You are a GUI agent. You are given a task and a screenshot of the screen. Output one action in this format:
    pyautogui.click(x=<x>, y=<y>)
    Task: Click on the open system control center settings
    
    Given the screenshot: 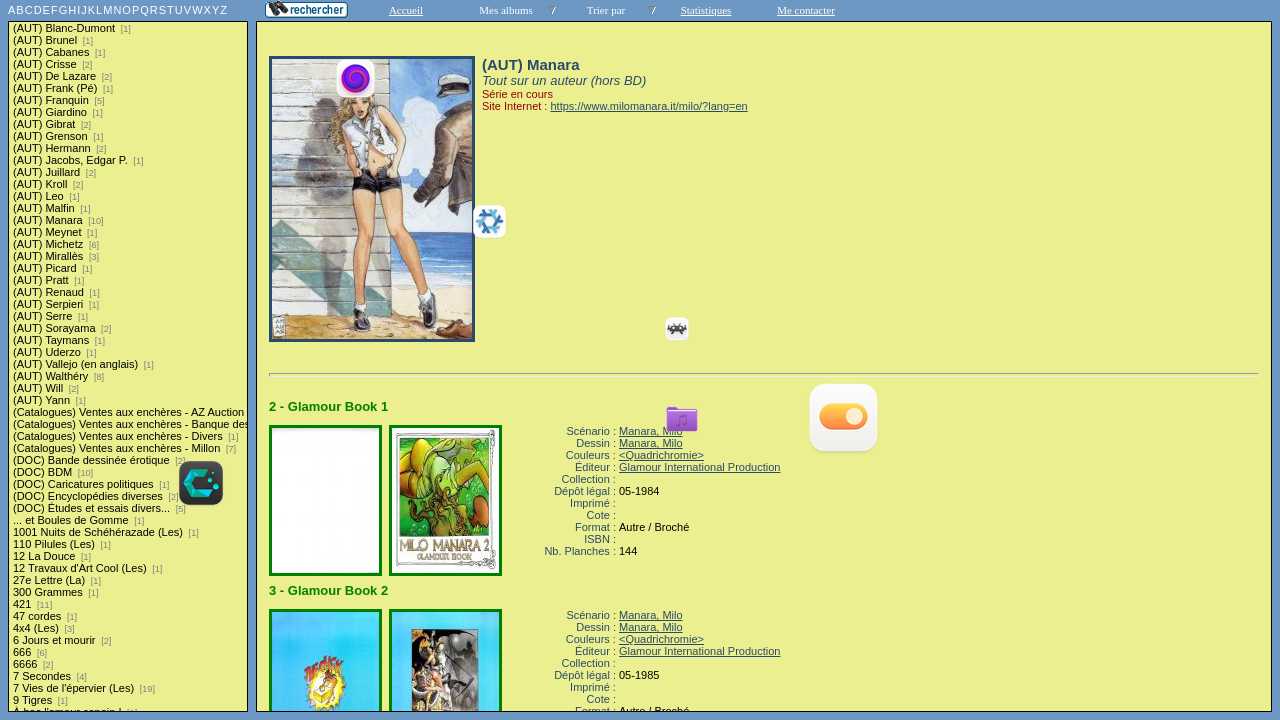 What is the action you would take?
    pyautogui.click(x=843, y=417)
    